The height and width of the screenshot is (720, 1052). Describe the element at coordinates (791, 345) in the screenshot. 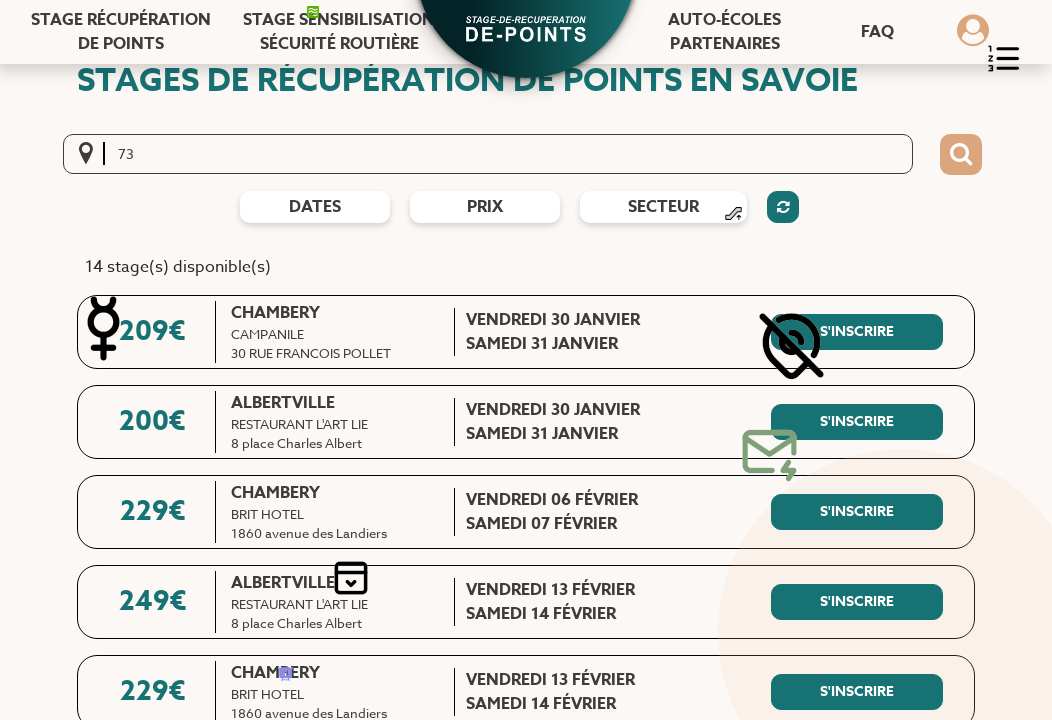

I see `disable location tracking` at that location.